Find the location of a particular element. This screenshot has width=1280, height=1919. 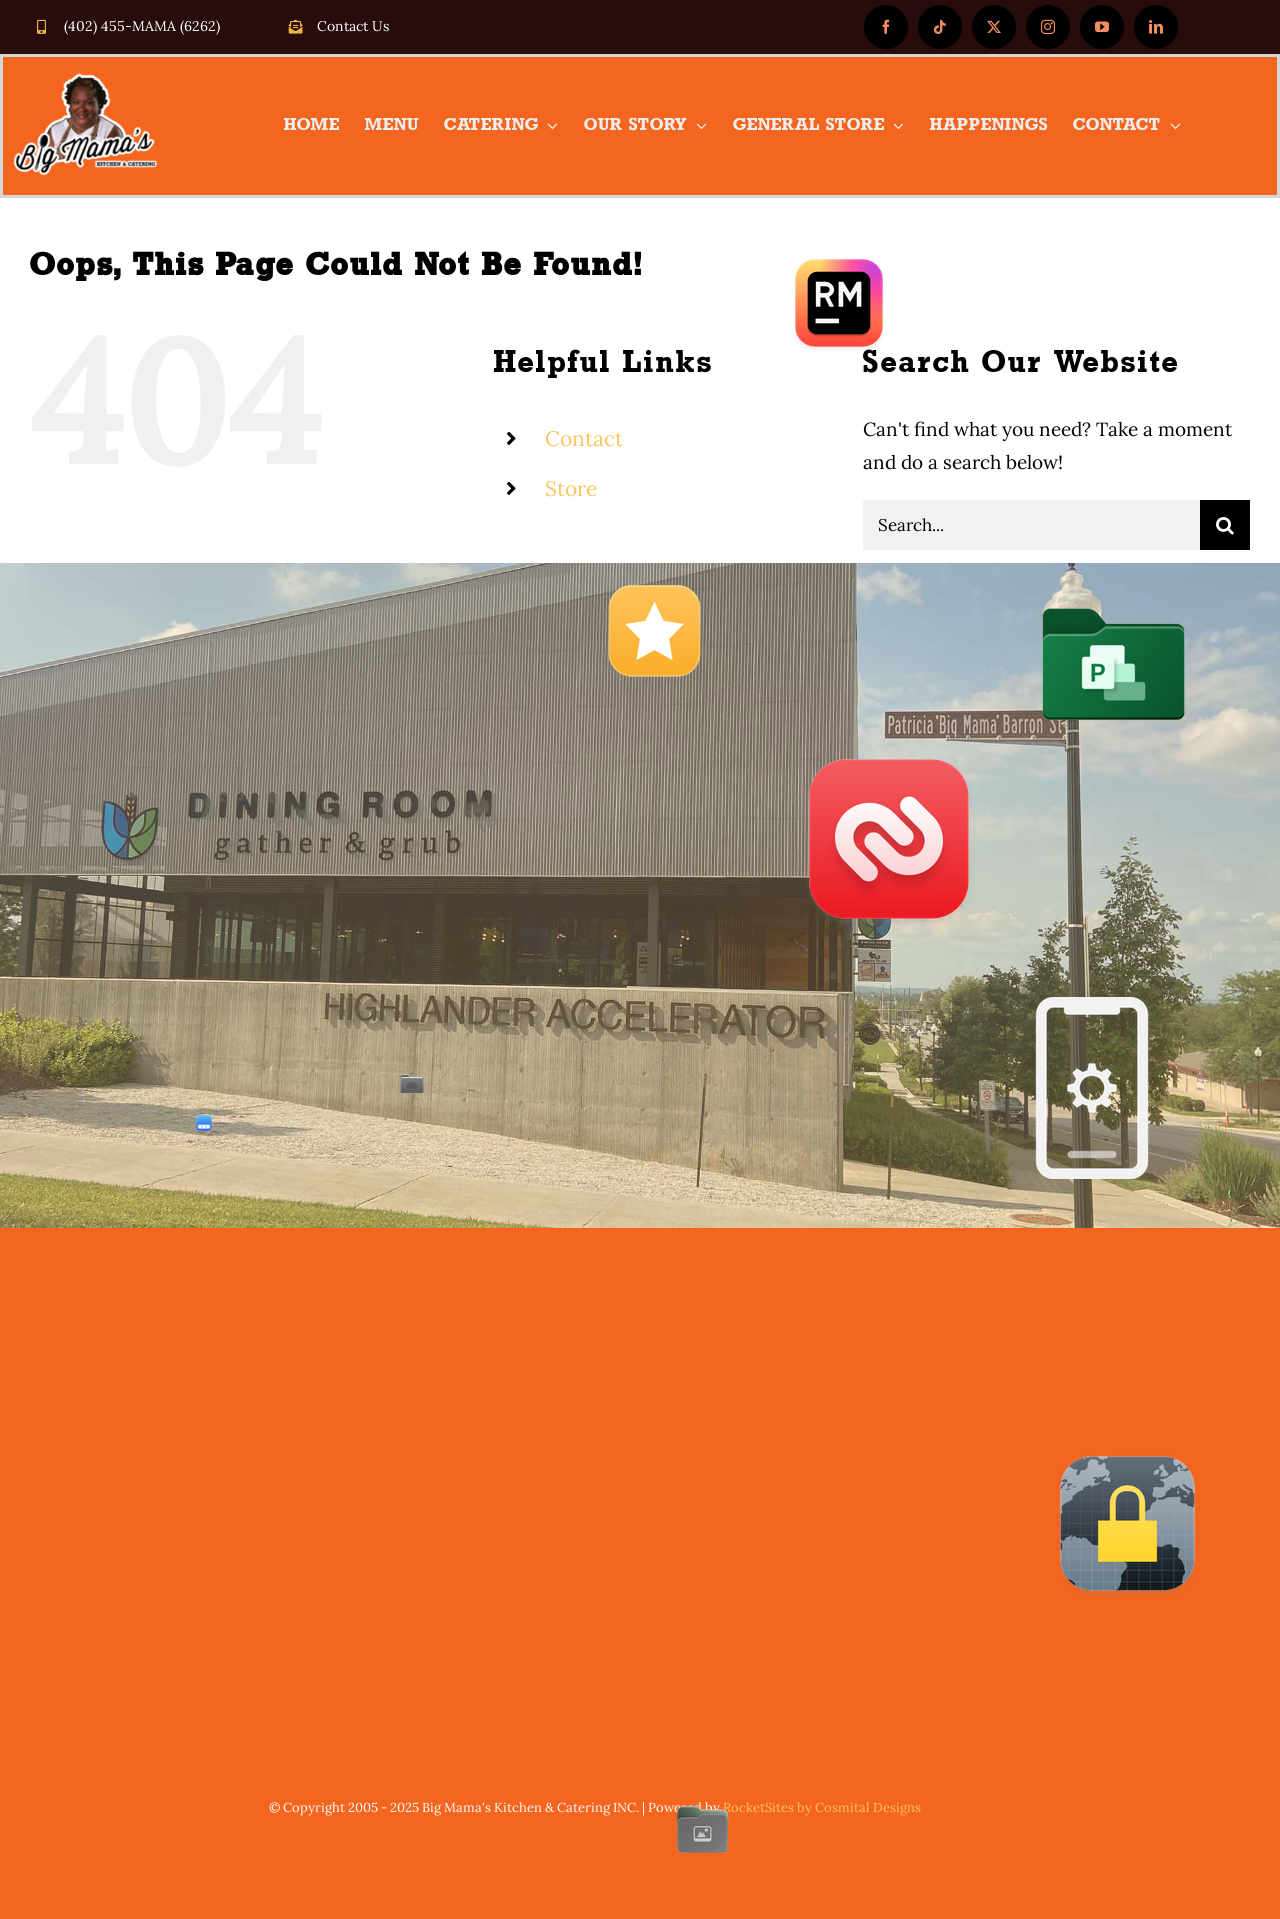

access cloud-synced files and folders is located at coordinates (412, 1084).